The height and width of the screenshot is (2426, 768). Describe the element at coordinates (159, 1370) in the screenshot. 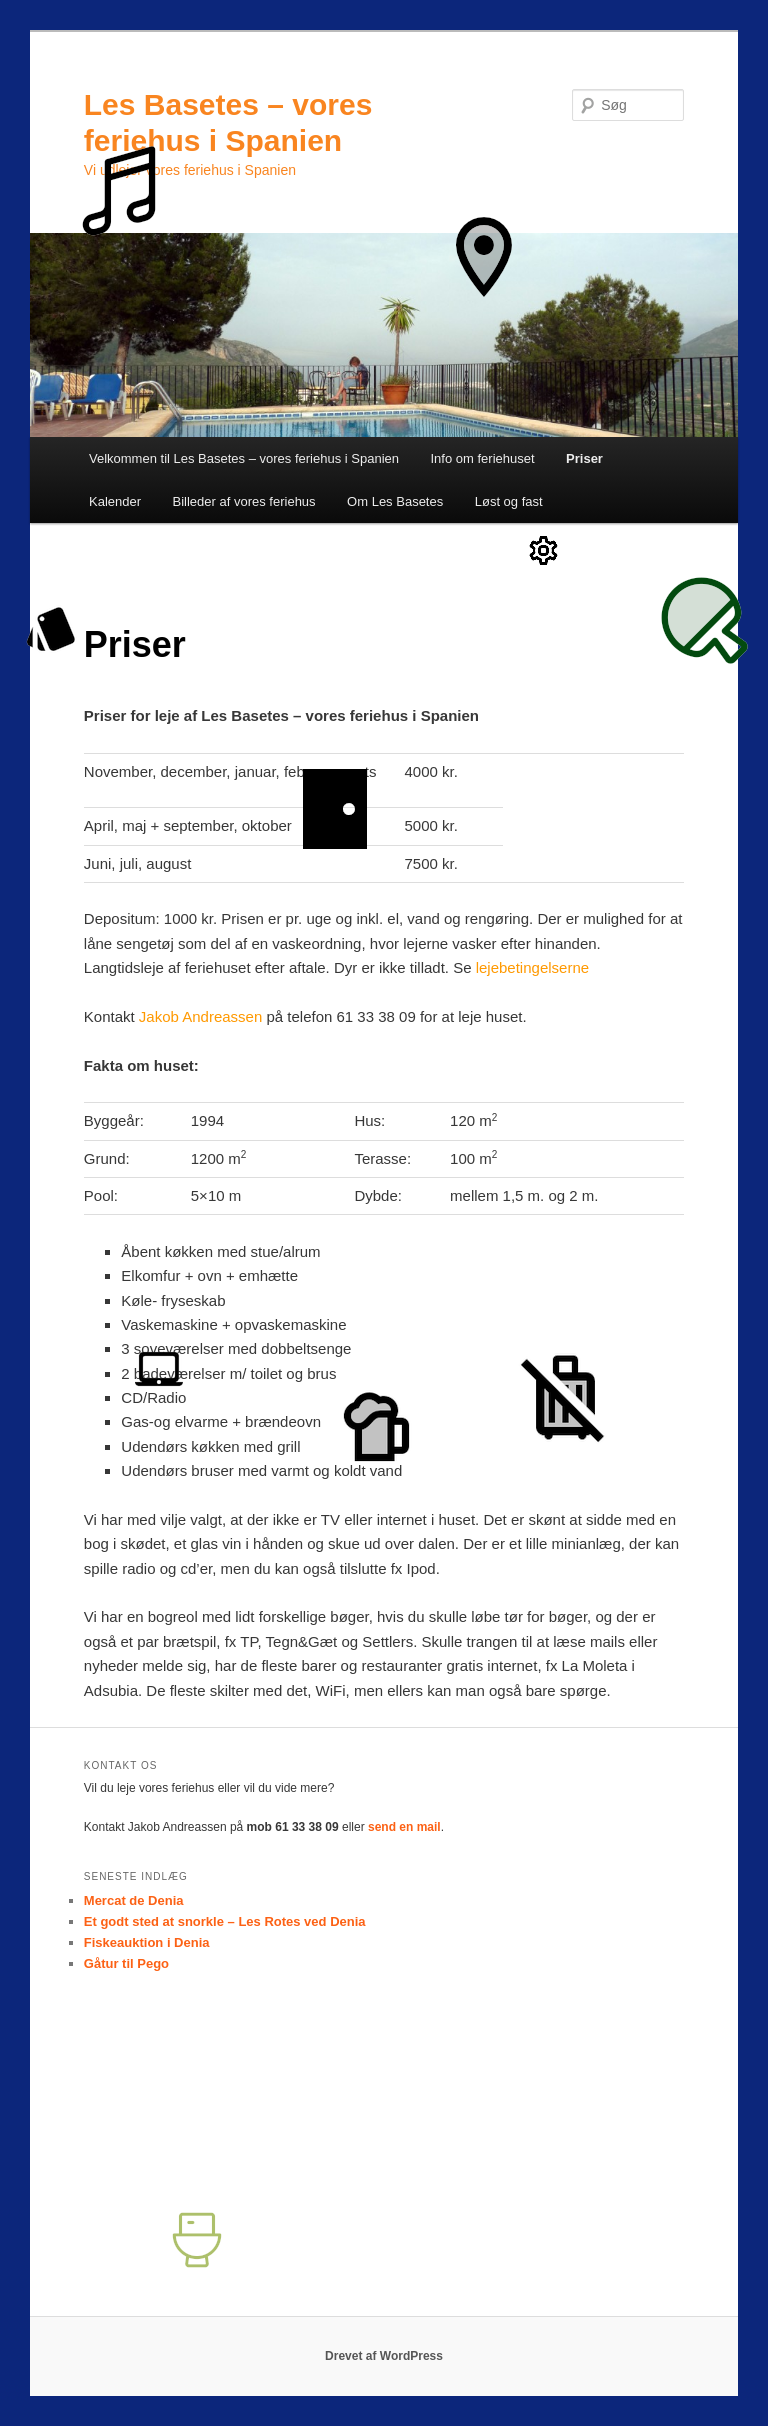

I see `access desktop or laptop view` at that location.